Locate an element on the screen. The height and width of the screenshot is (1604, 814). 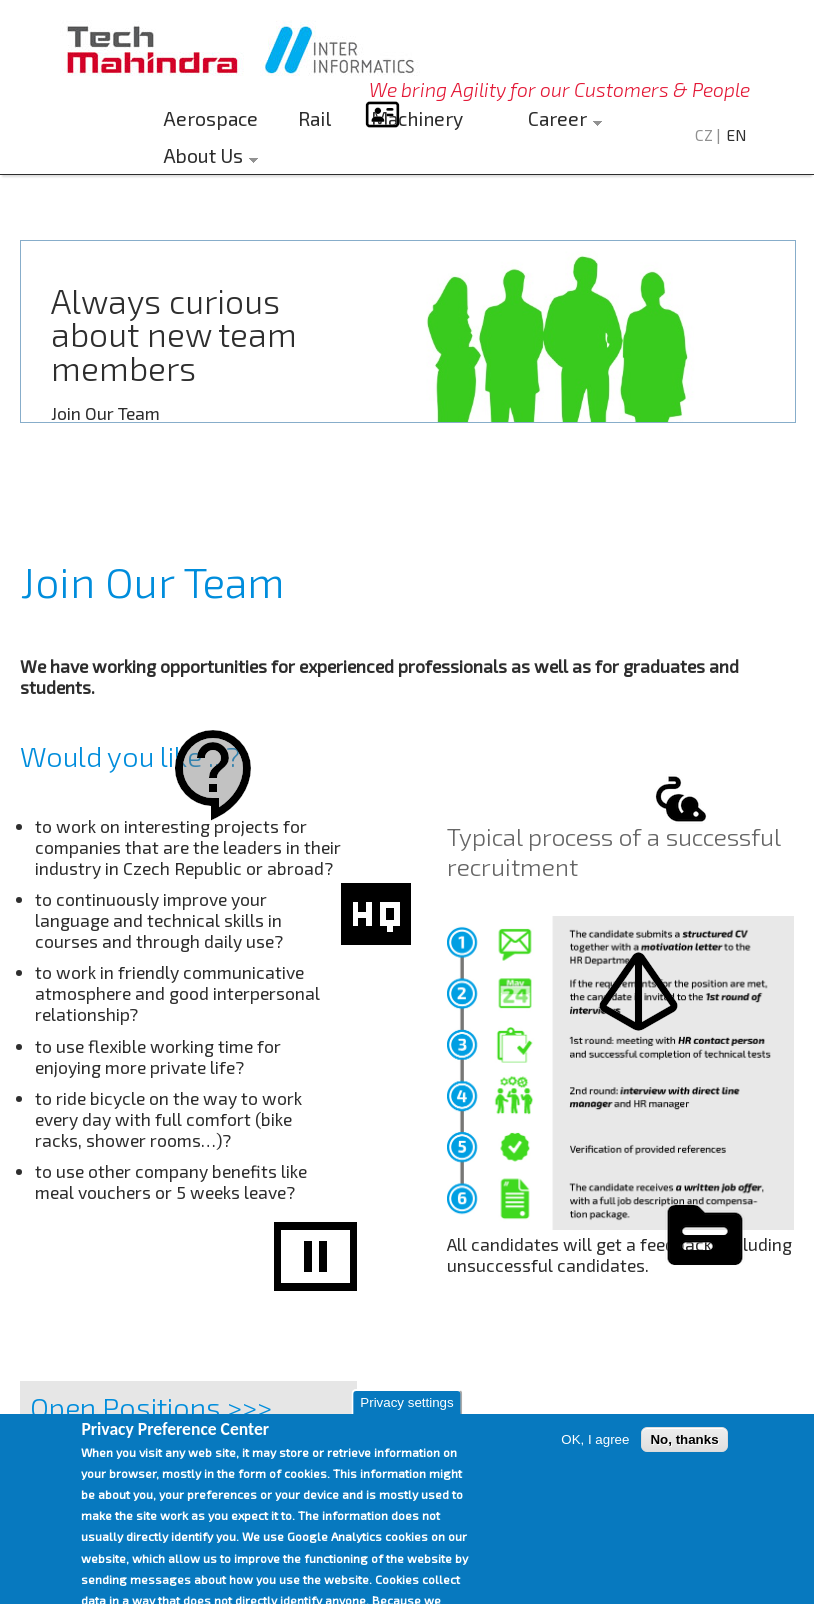
contact customer support is located at coordinates (215, 774).